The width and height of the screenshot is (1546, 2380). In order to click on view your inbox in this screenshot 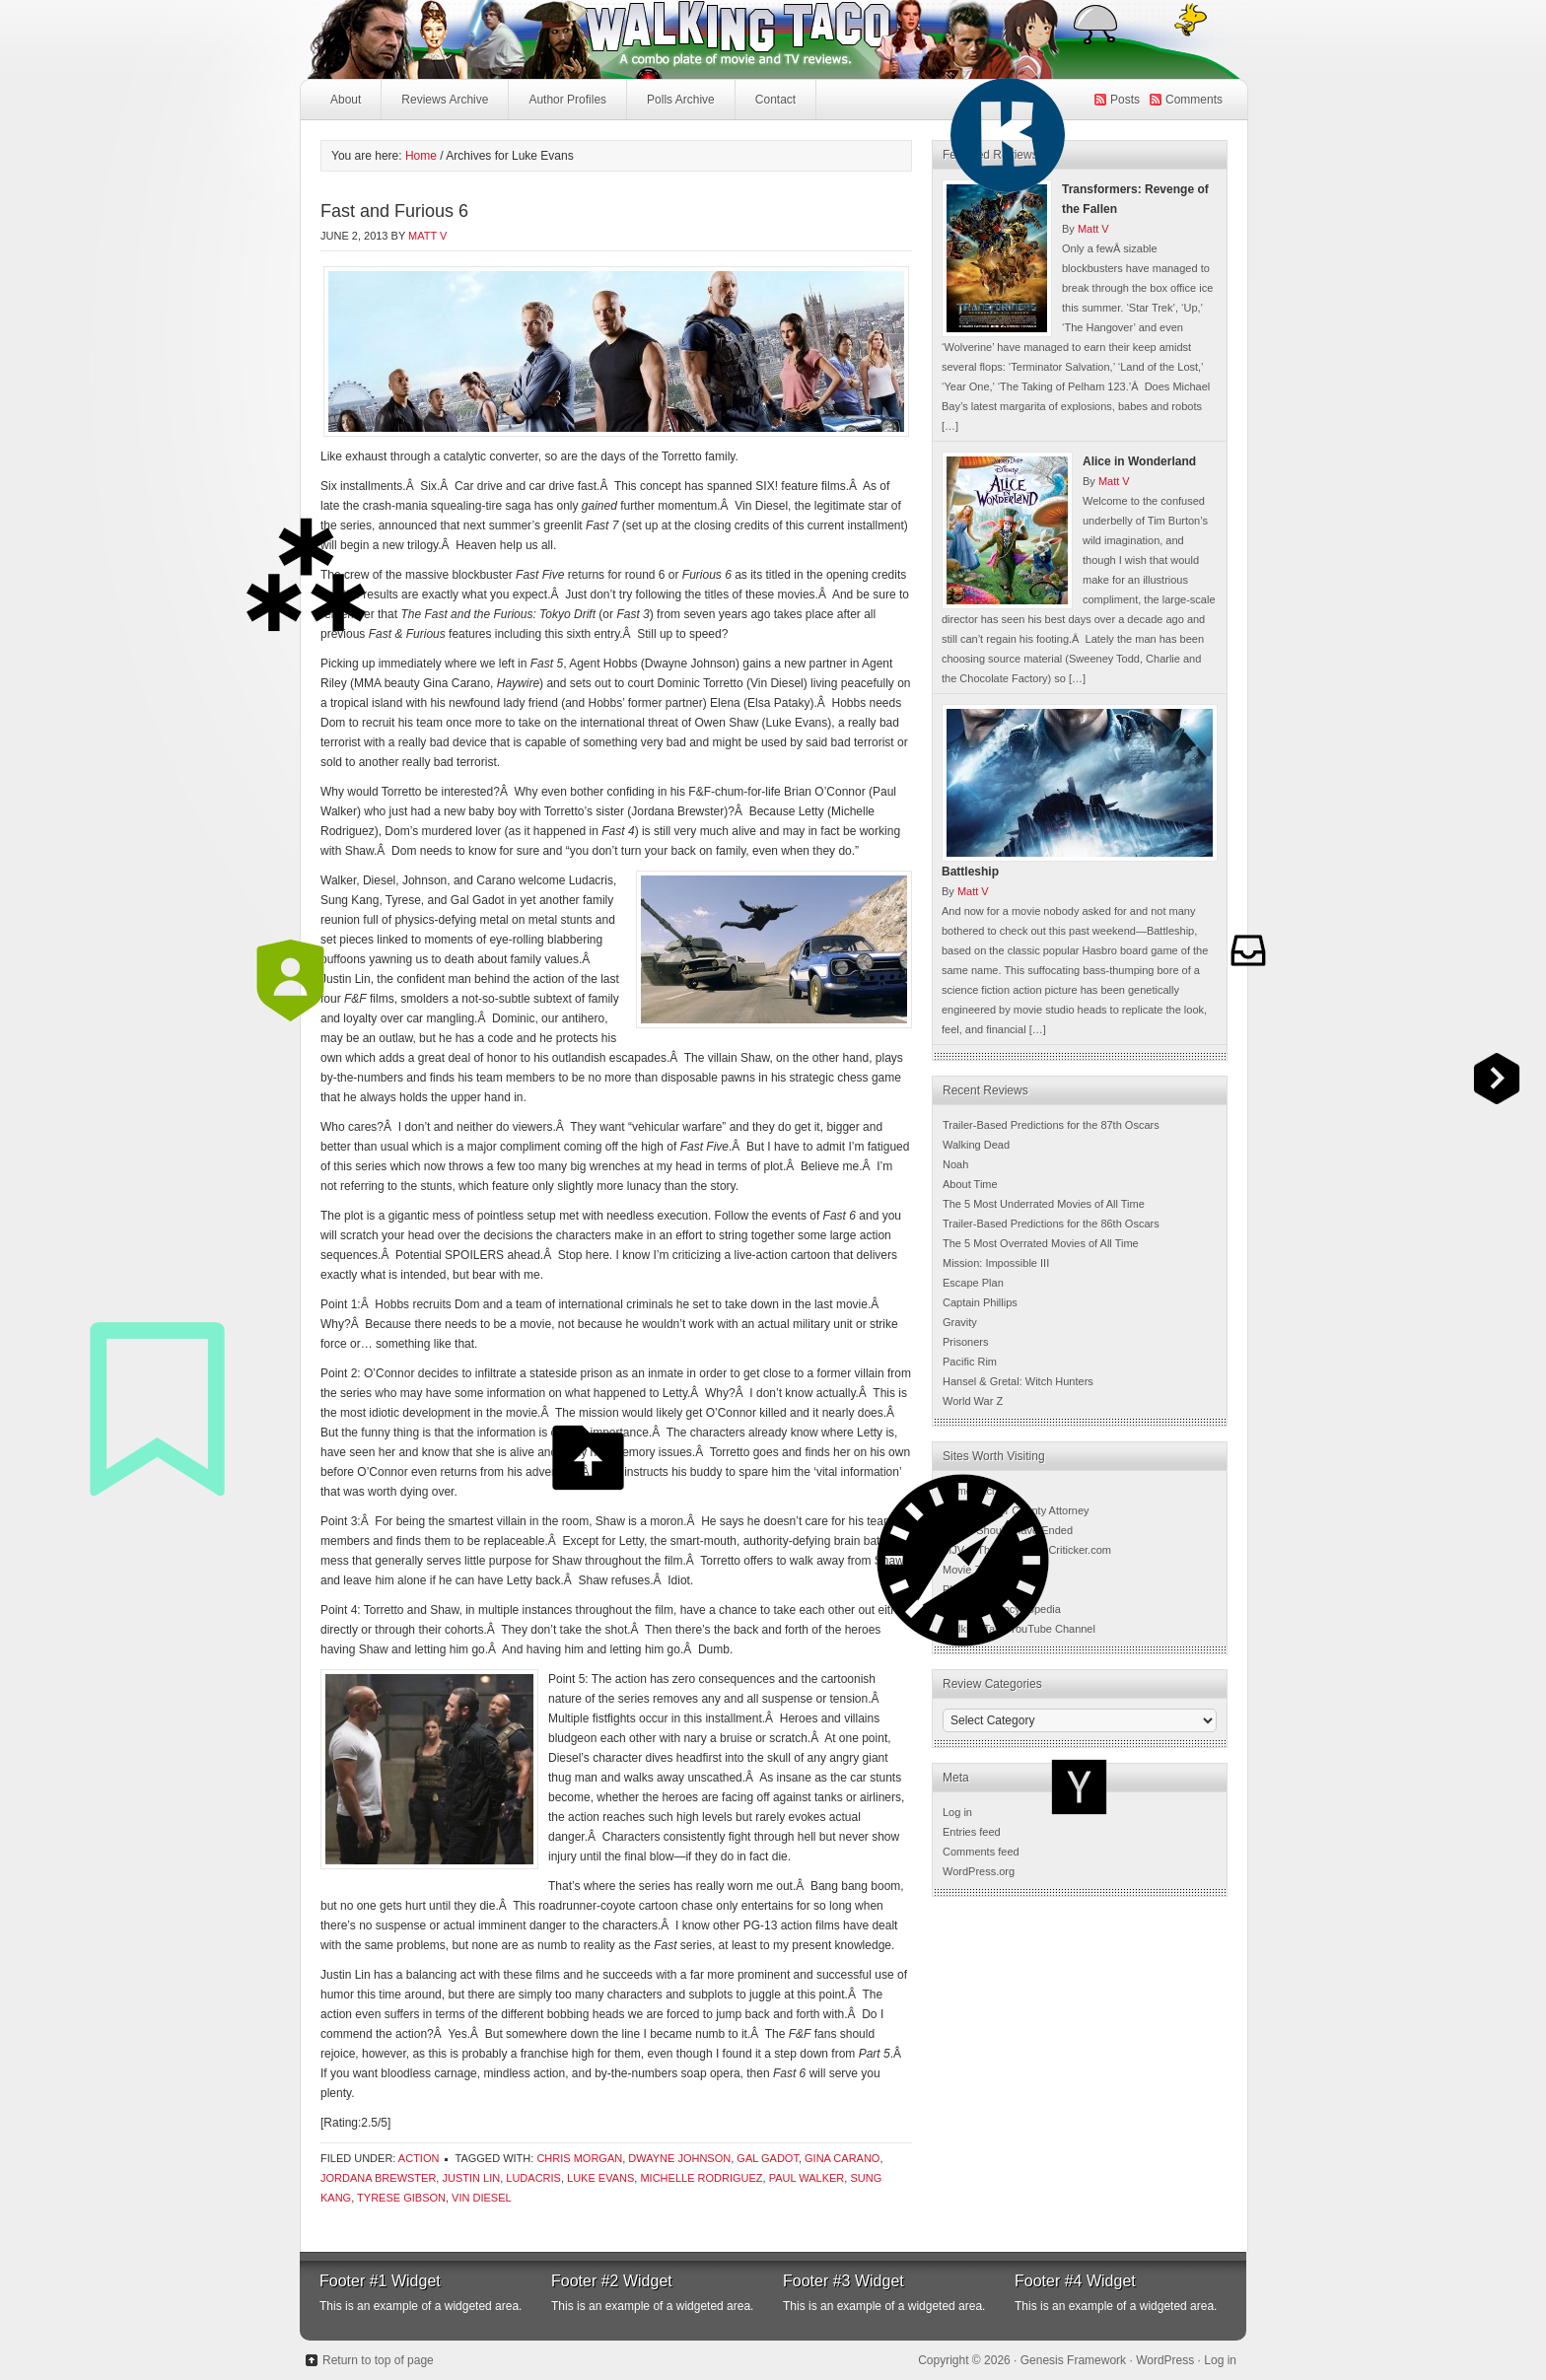, I will do `click(1248, 950)`.